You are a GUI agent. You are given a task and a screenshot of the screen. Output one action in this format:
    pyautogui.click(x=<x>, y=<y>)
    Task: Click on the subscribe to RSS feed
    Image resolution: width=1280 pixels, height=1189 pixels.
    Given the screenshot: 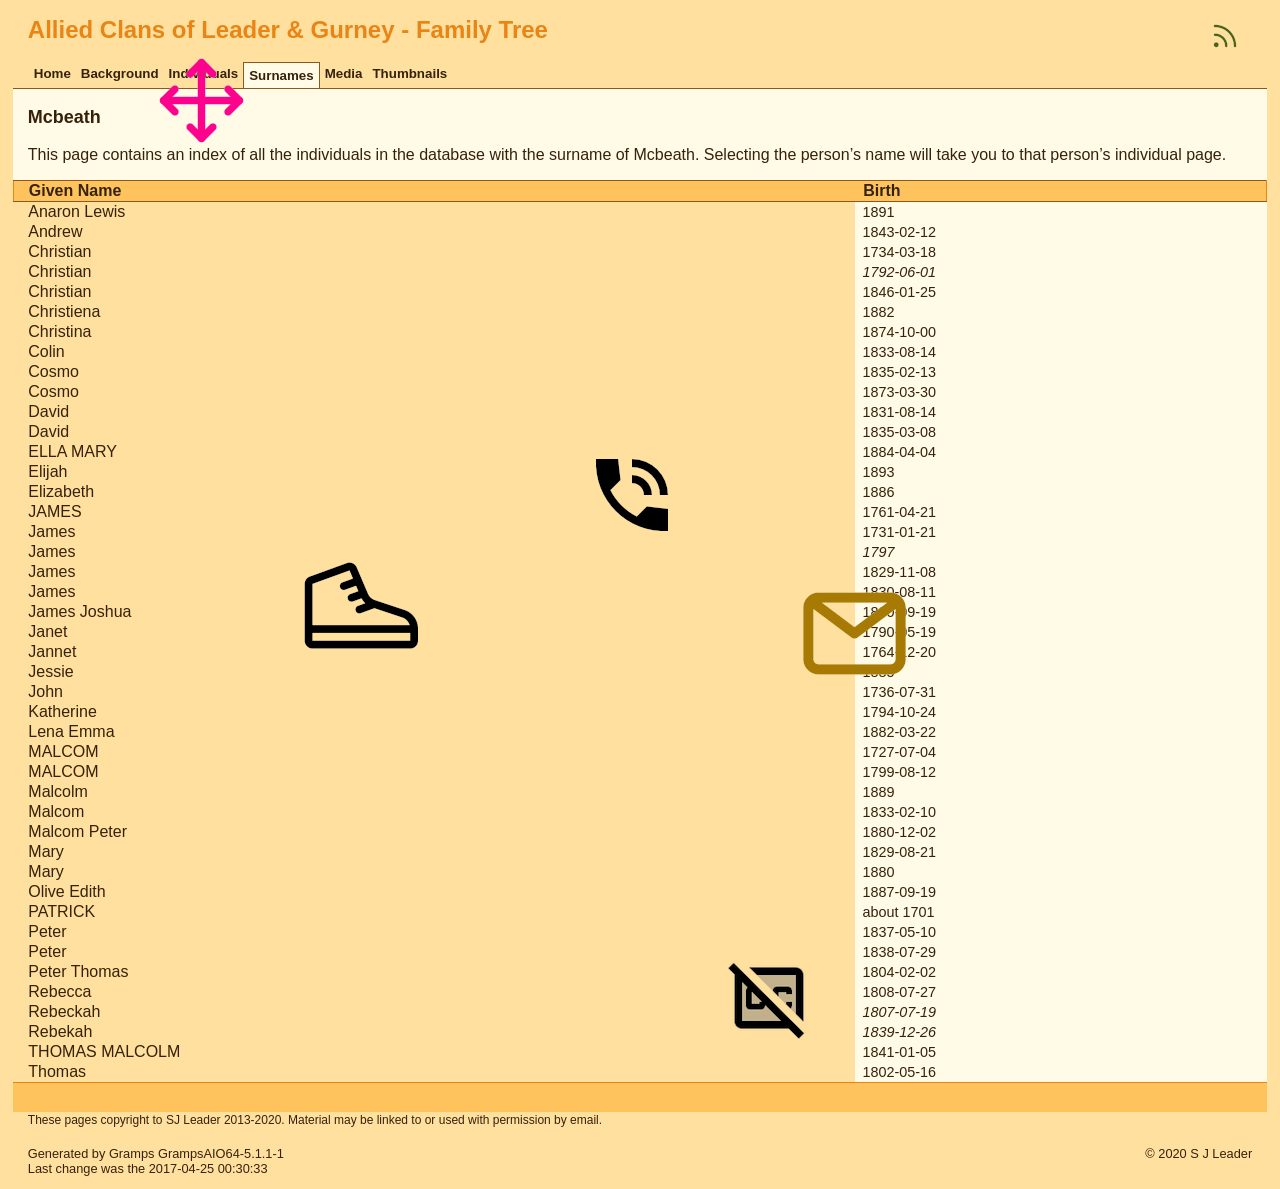 What is the action you would take?
    pyautogui.click(x=1225, y=36)
    